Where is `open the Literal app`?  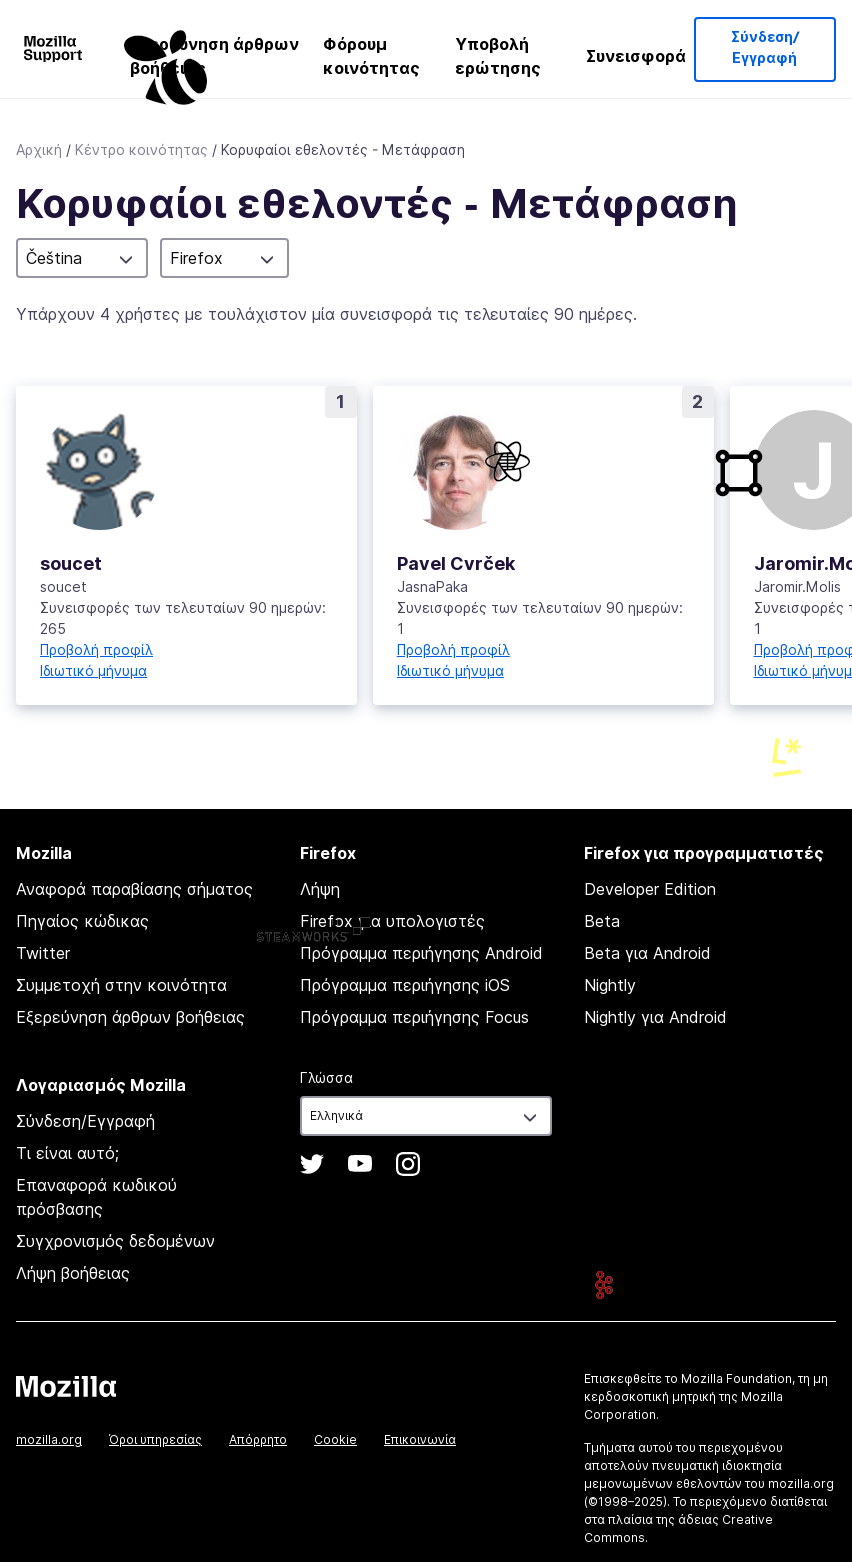
open the Literal app is located at coordinates (786, 757).